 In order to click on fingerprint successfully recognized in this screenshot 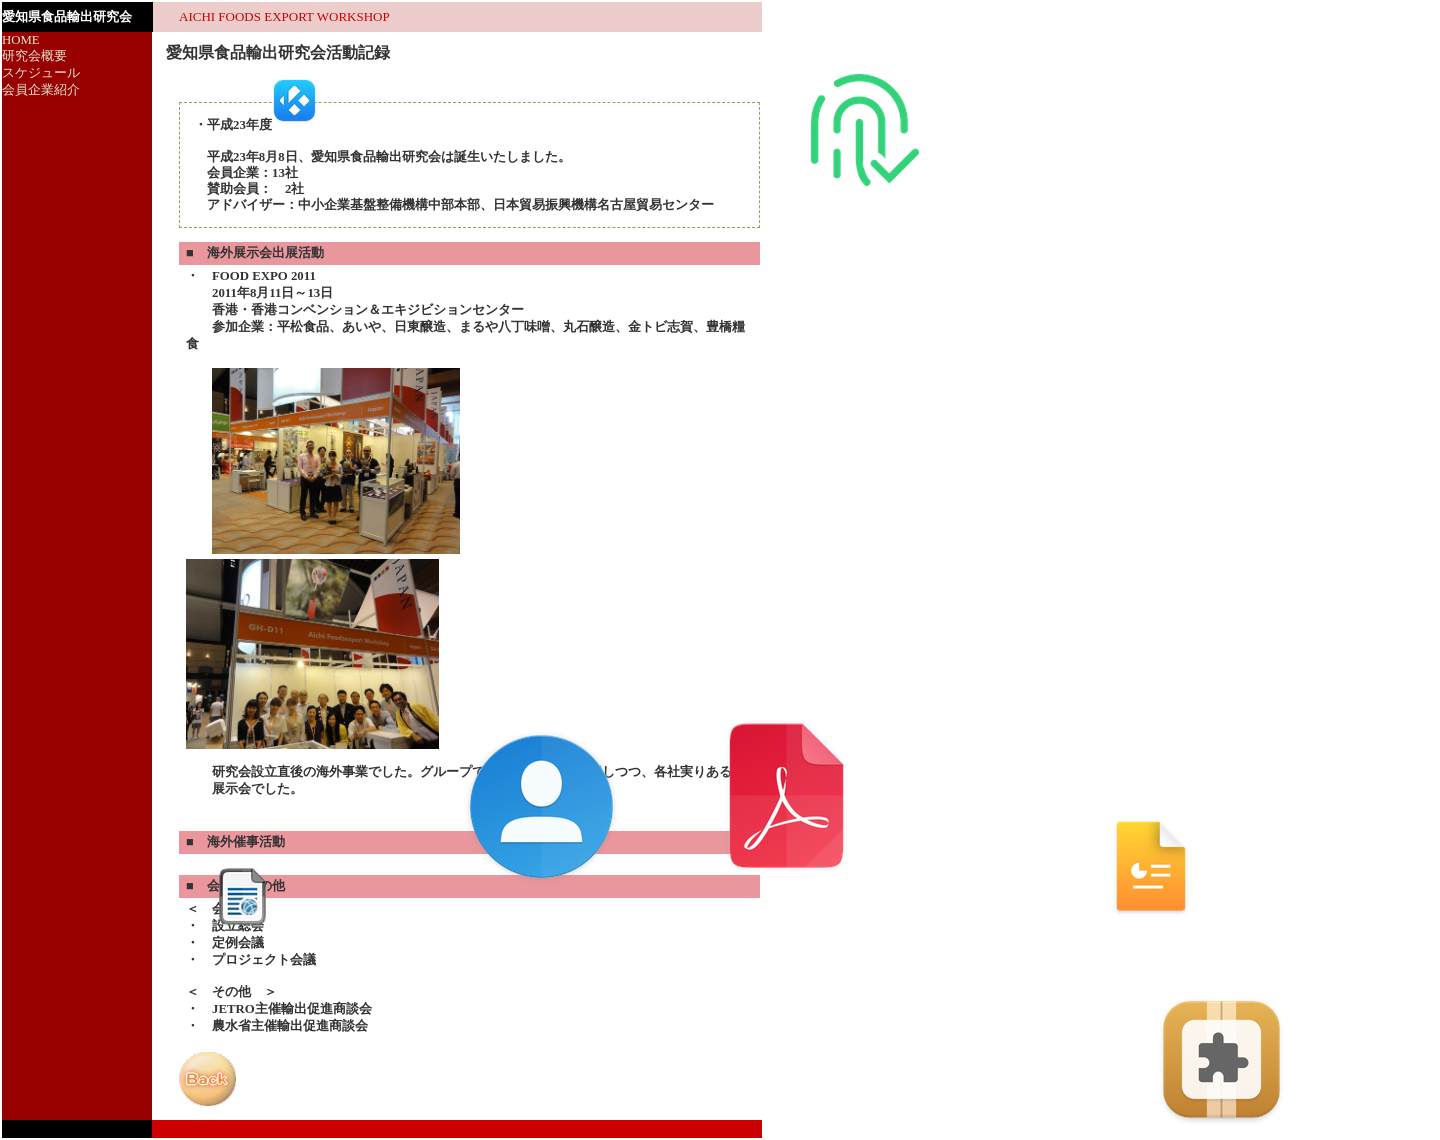, I will do `click(865, 130)`.